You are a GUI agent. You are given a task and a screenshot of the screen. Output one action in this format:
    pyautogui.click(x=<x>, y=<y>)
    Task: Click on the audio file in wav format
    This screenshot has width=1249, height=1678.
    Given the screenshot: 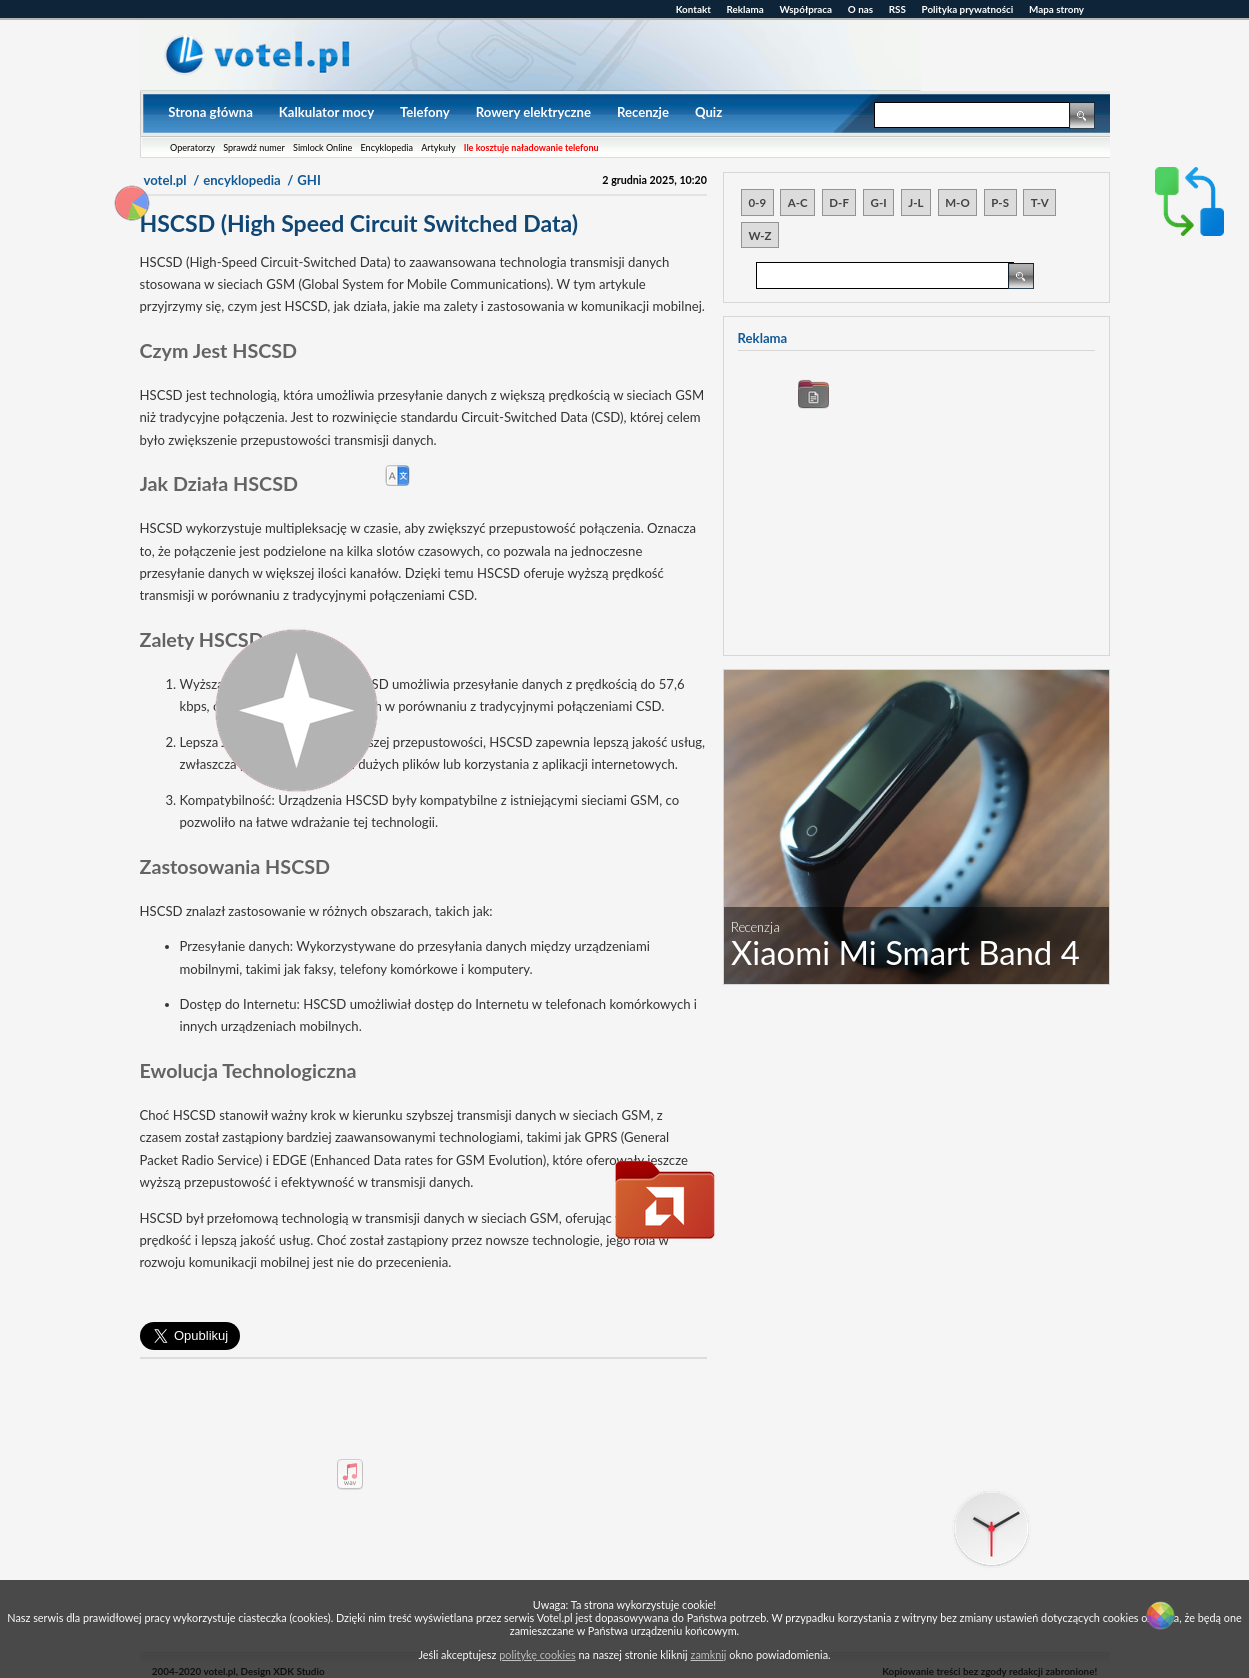 What is the action you would take?
    pyautogui.click(x=350, y=1474)
    